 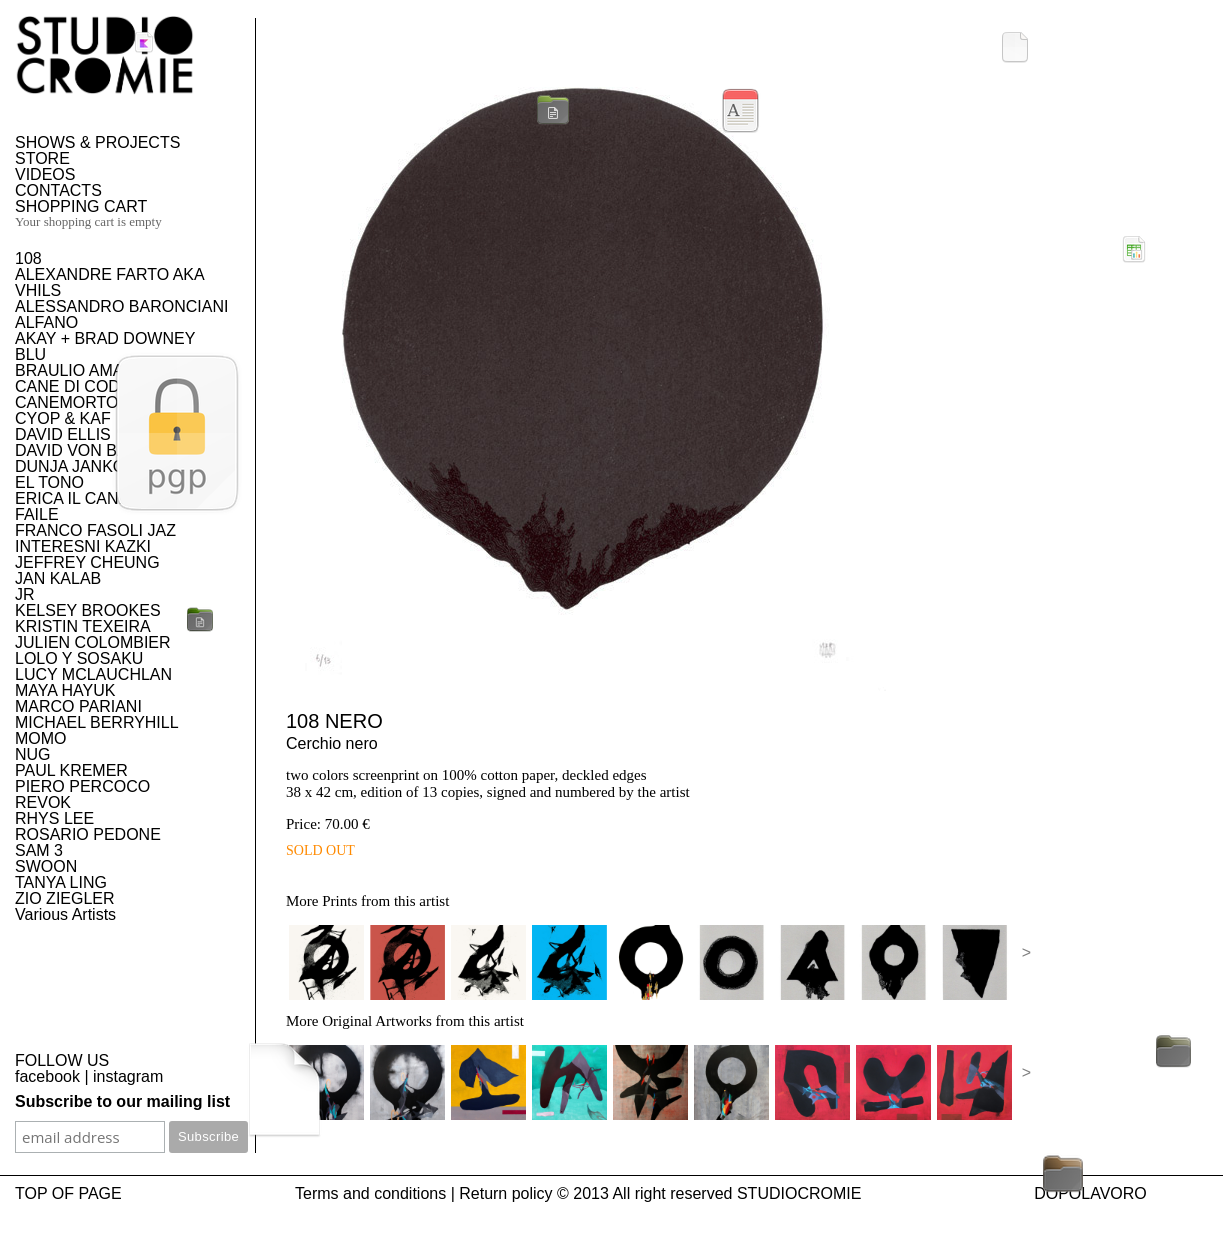 I want to click on a generic file or document, so click(x=284, y=1091).